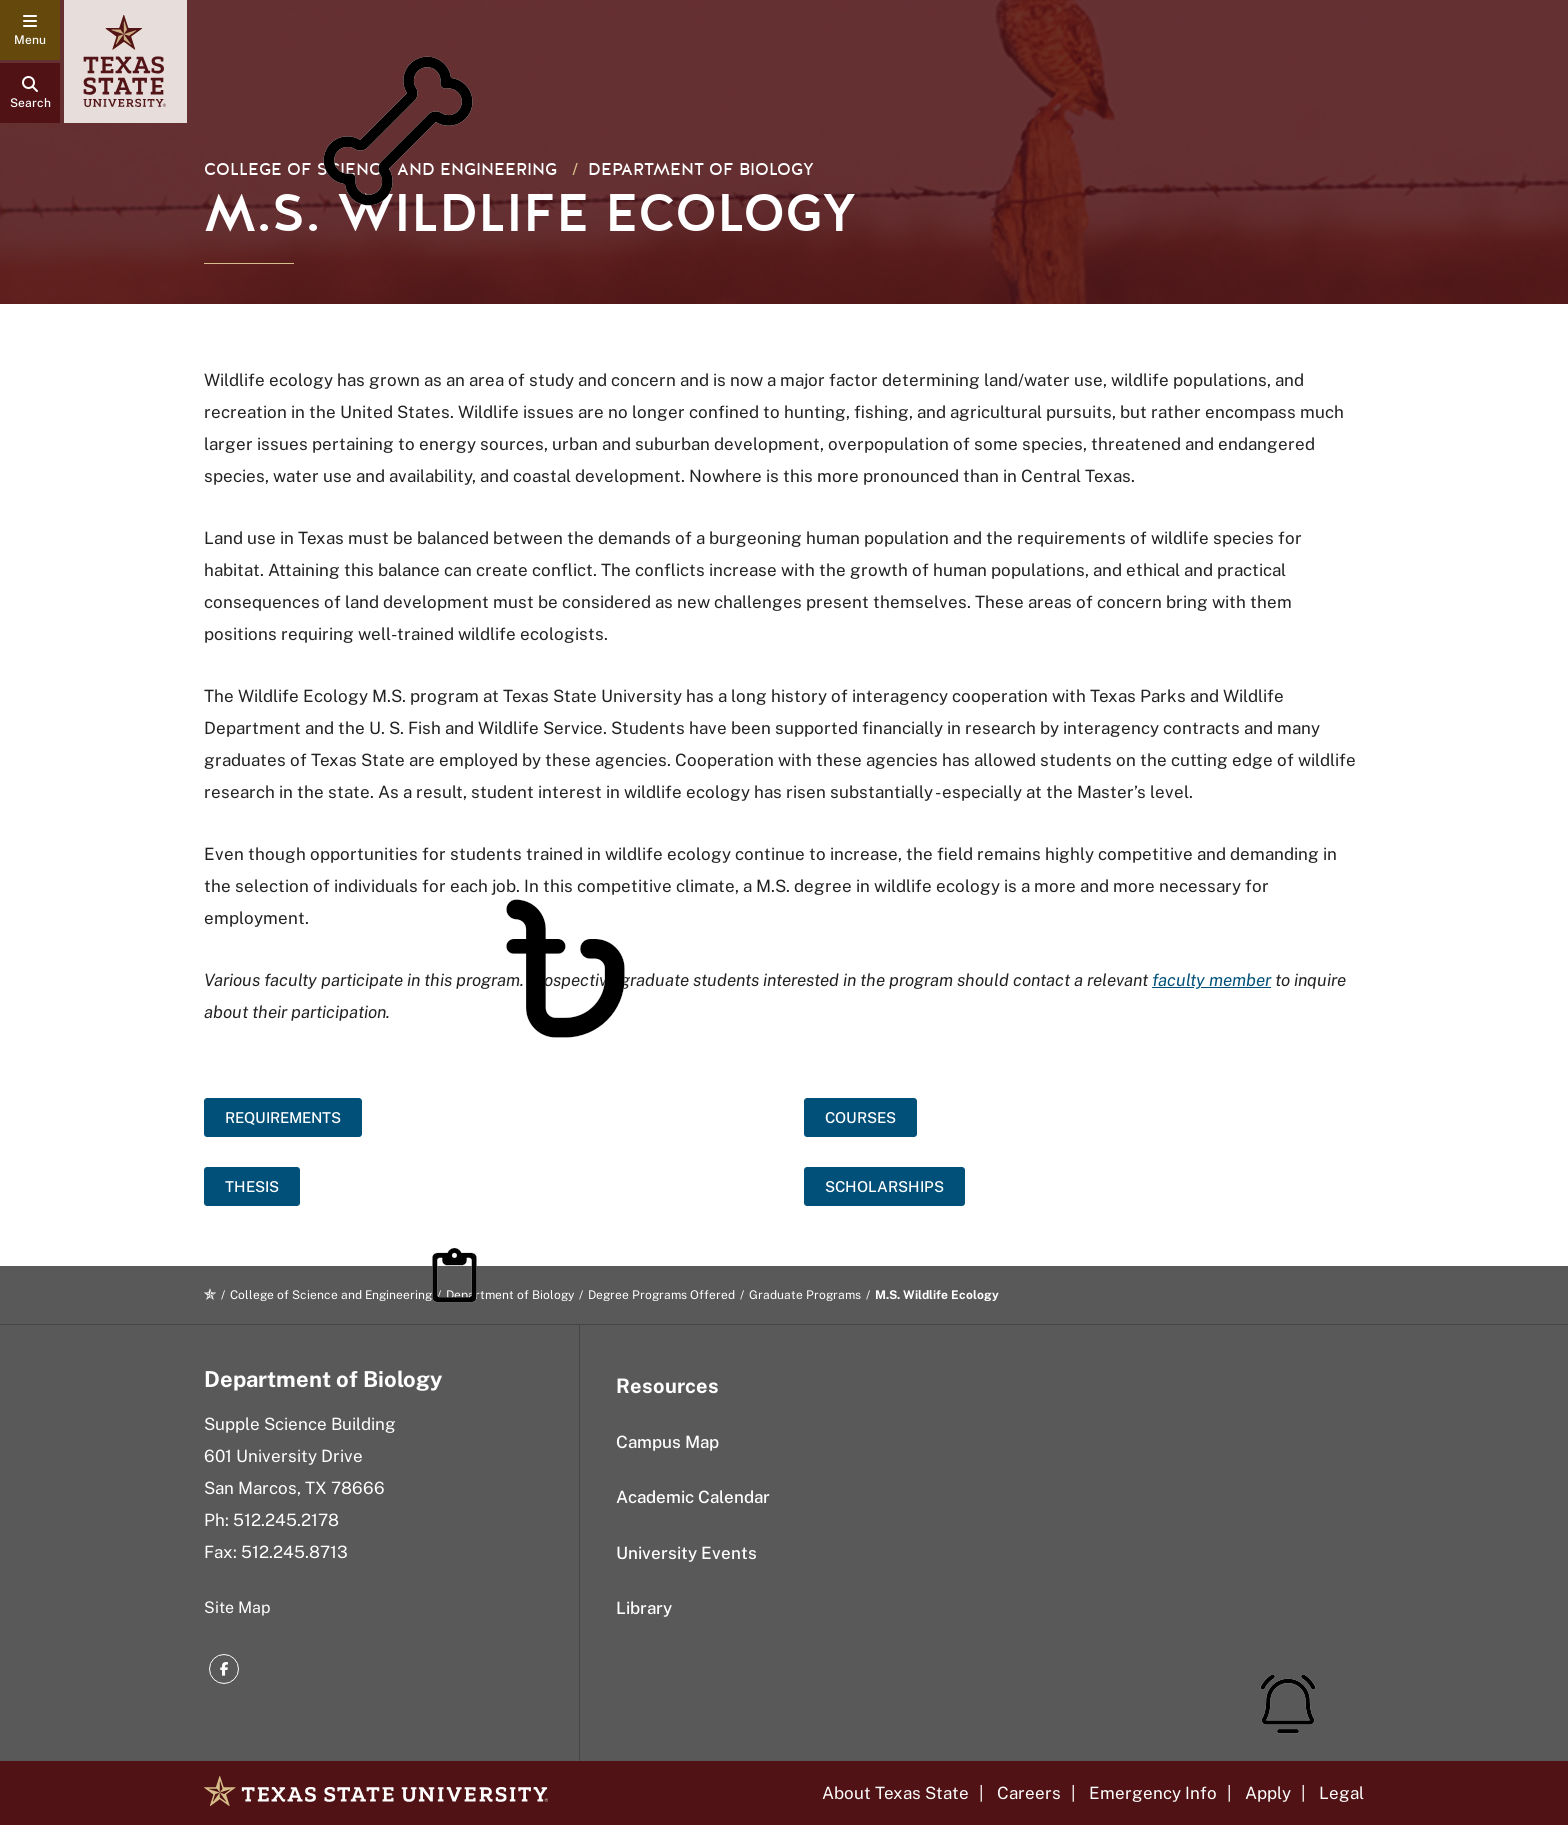  What do you see at coordinates (454, 1277) in the screenshot?
I see `paste content from clipboard` at bounding box center [454, 1277].